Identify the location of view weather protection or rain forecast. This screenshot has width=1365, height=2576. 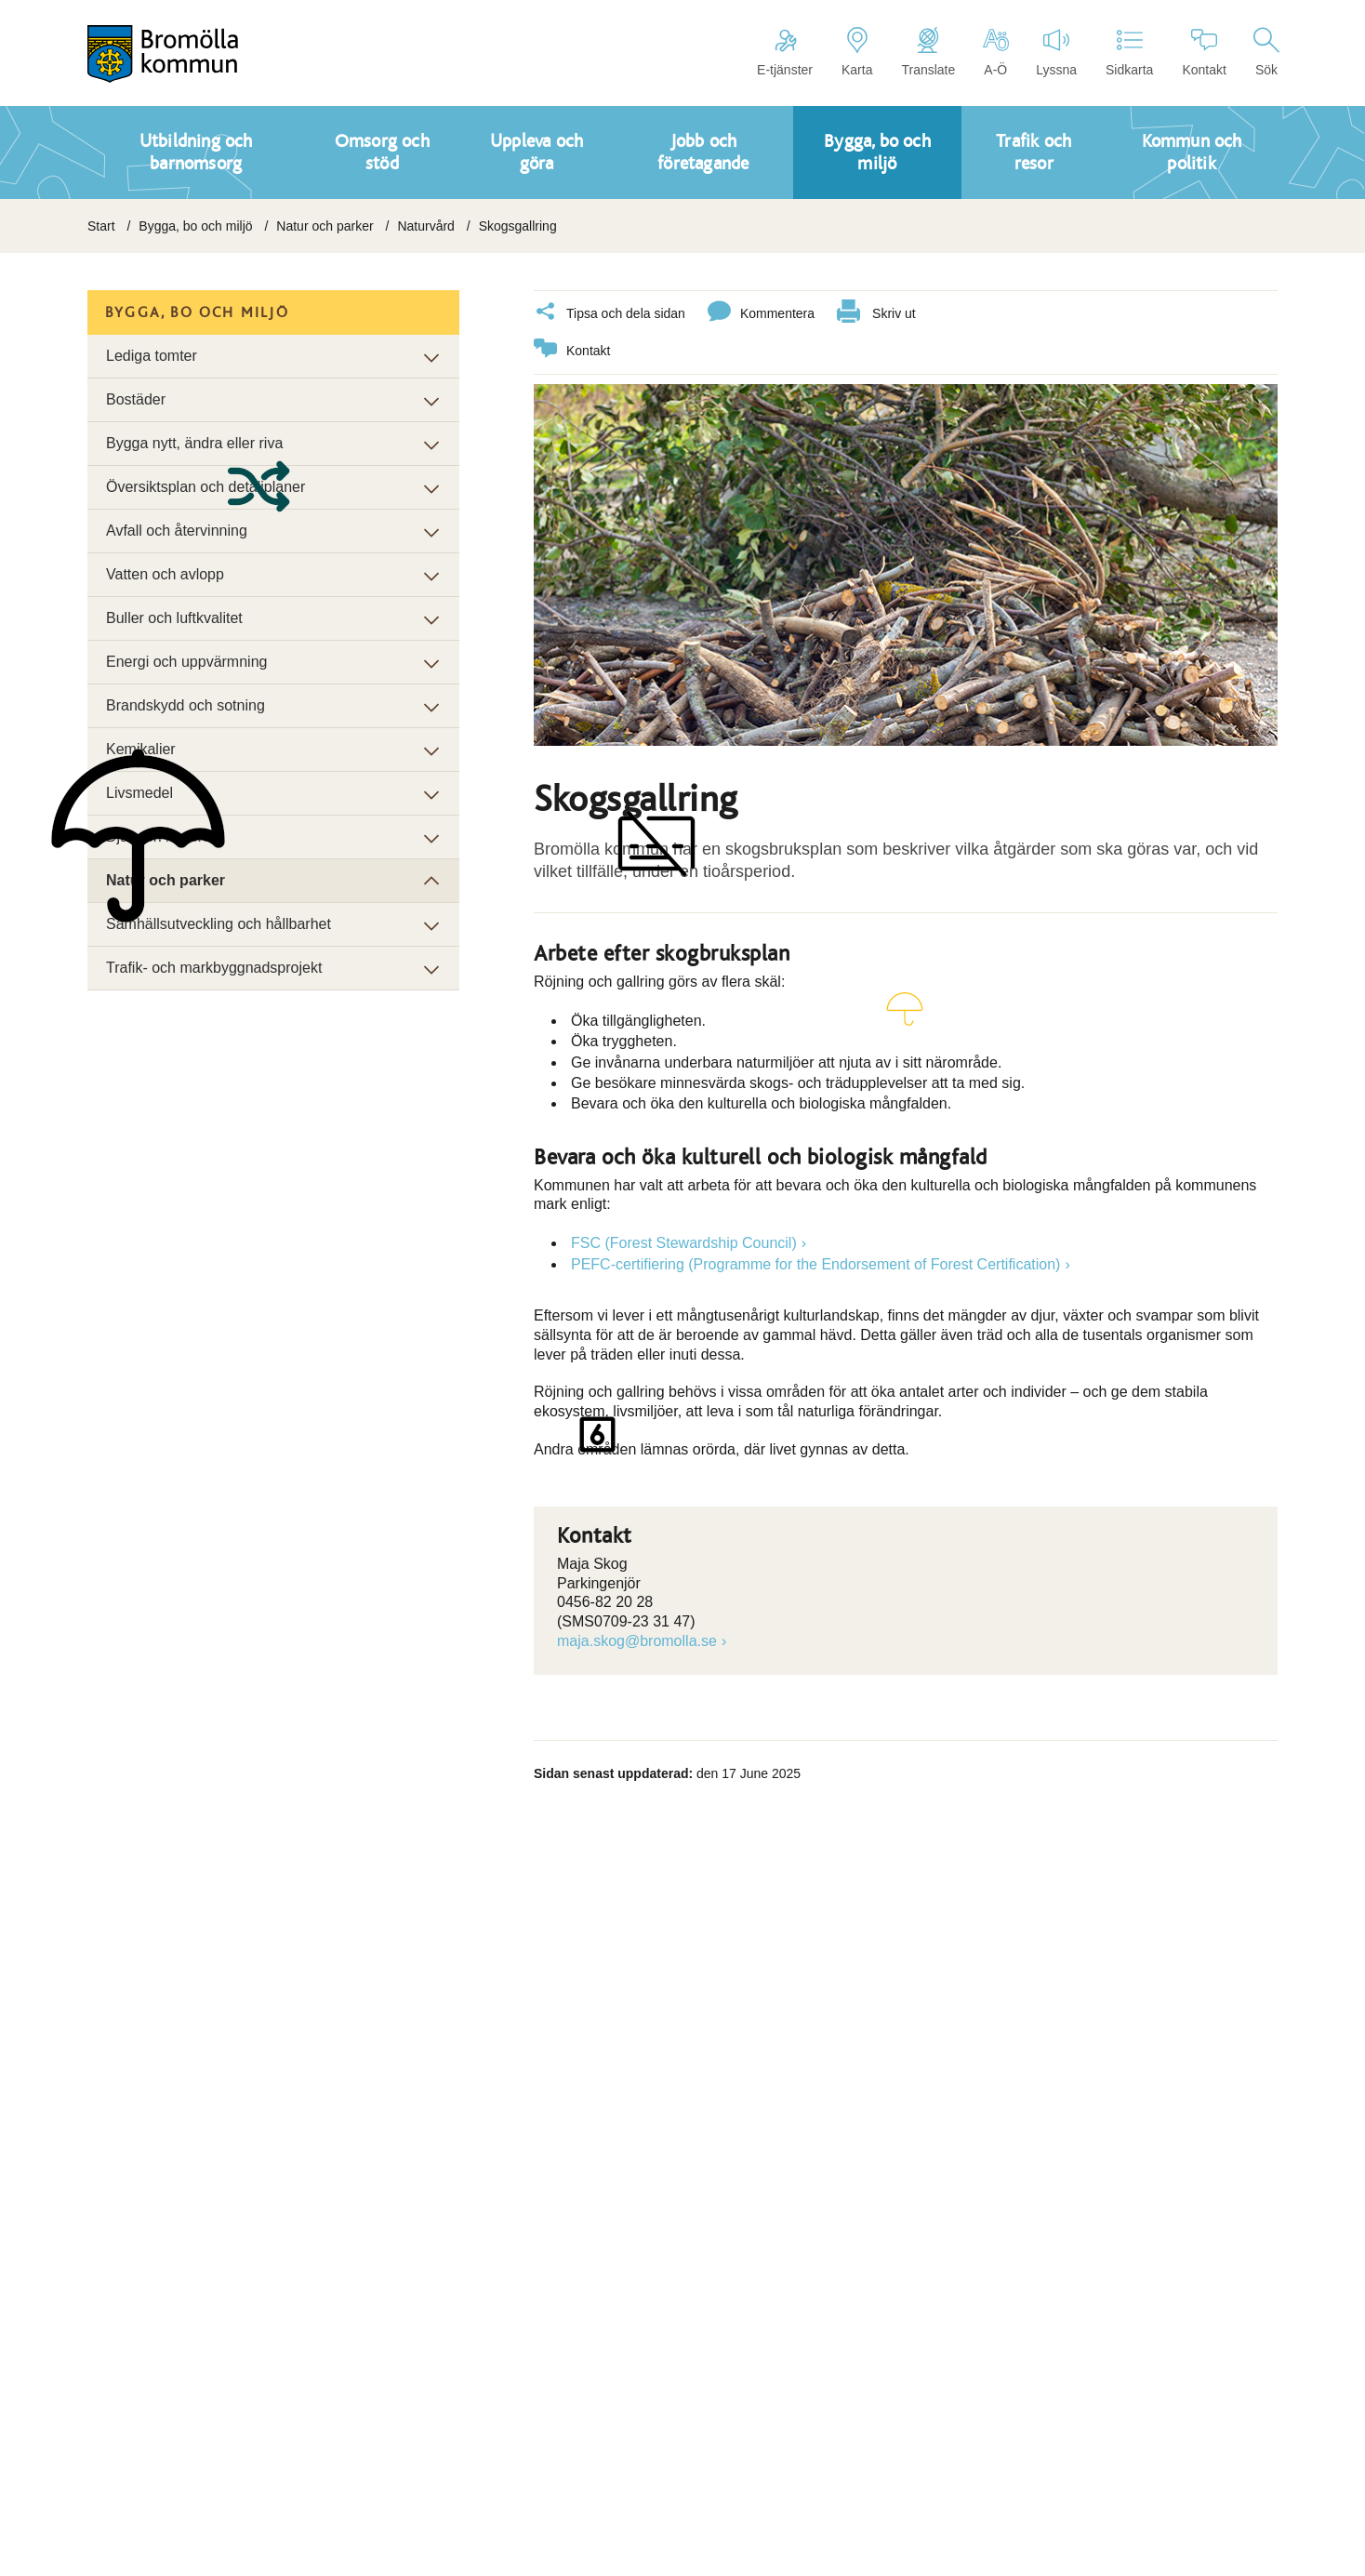
(138, 835).